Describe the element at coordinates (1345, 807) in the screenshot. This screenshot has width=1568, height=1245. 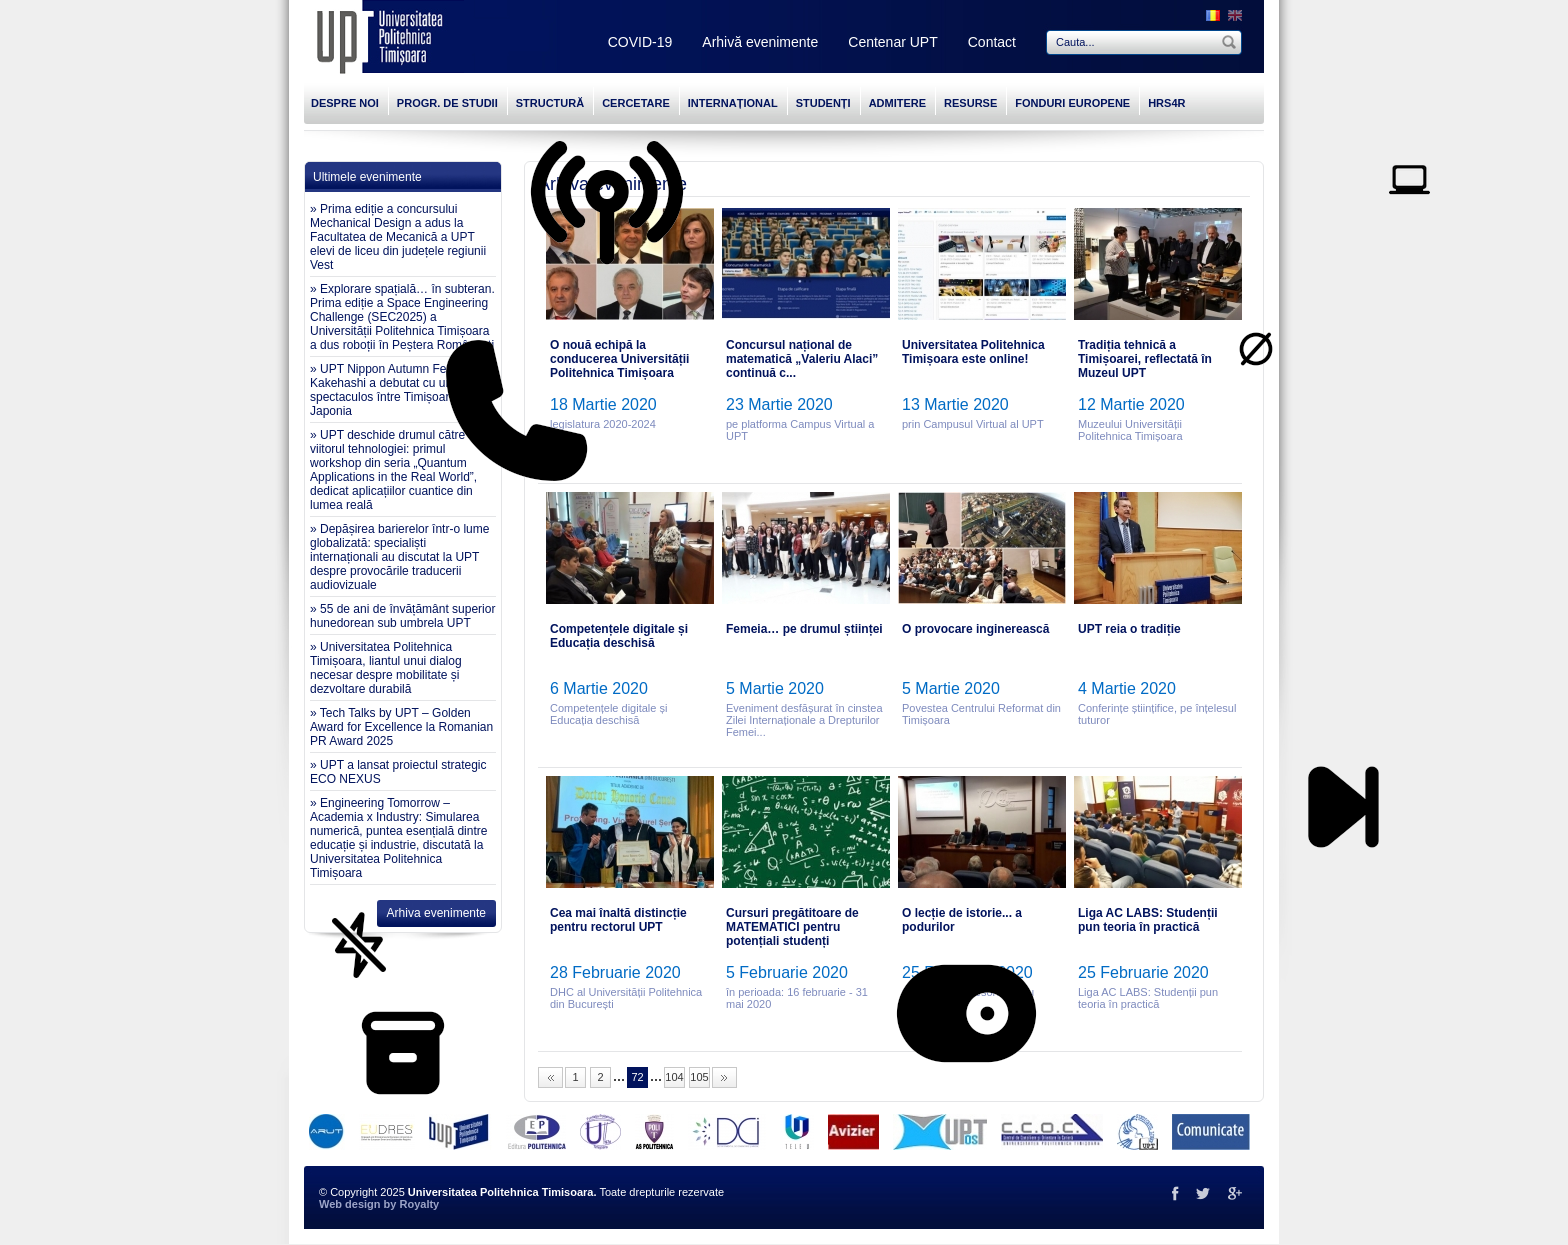
I see `skip to the next track` at that location.